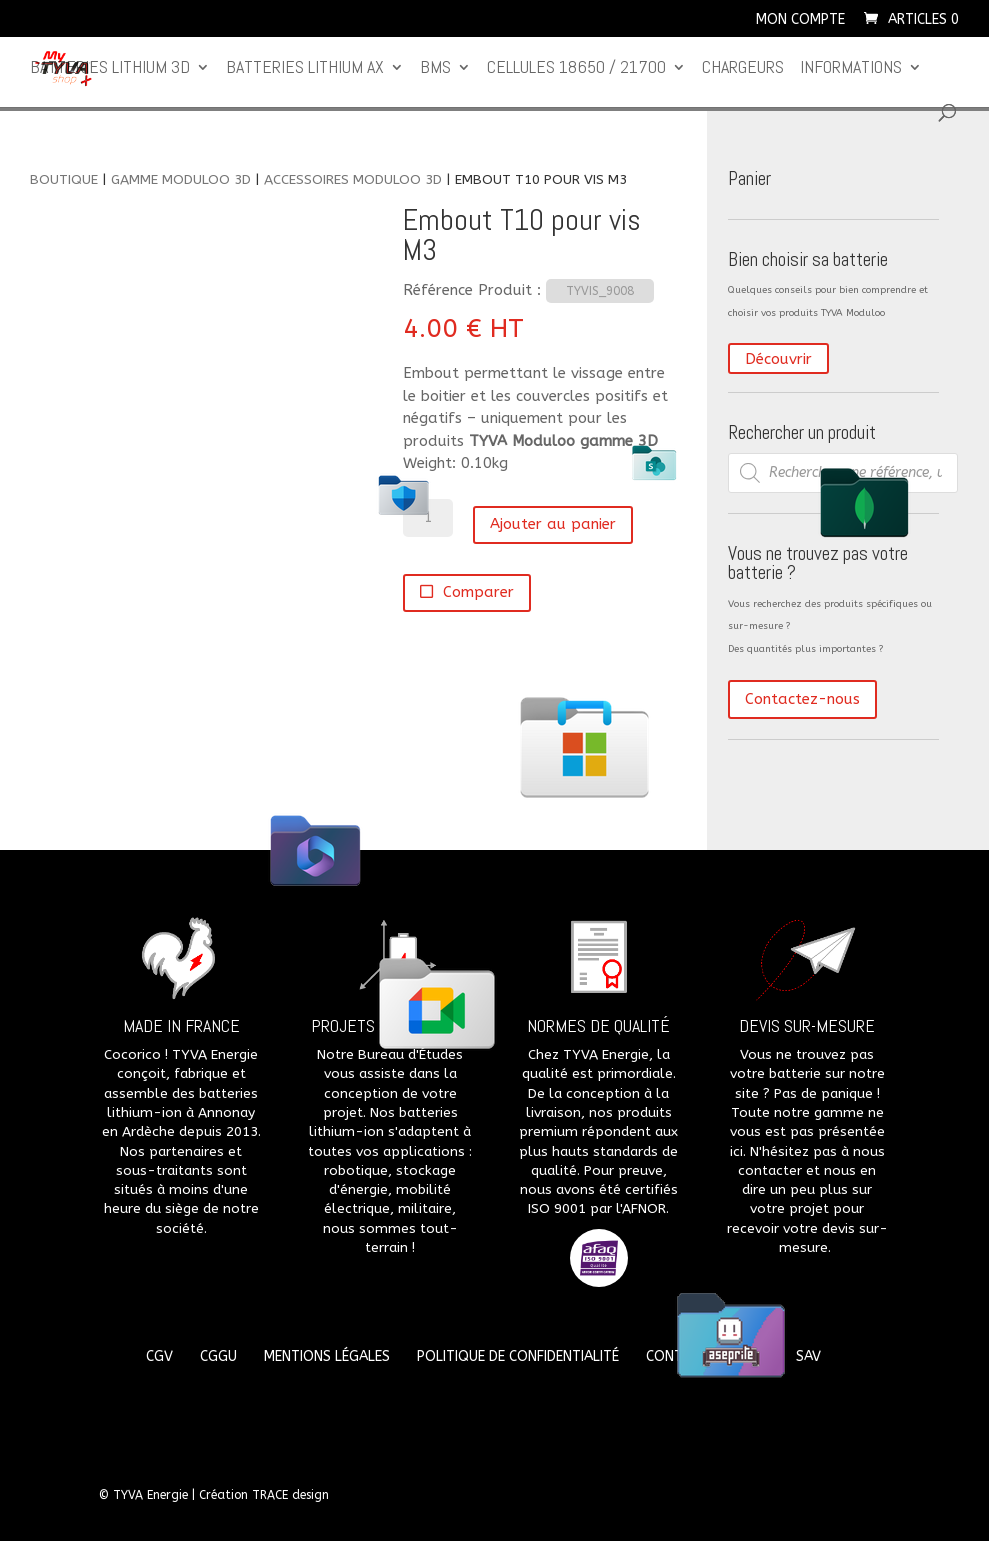  Describe the element at coordinates (864, 505) in the screenshot. I see `open mongodb database files folder` at that location.